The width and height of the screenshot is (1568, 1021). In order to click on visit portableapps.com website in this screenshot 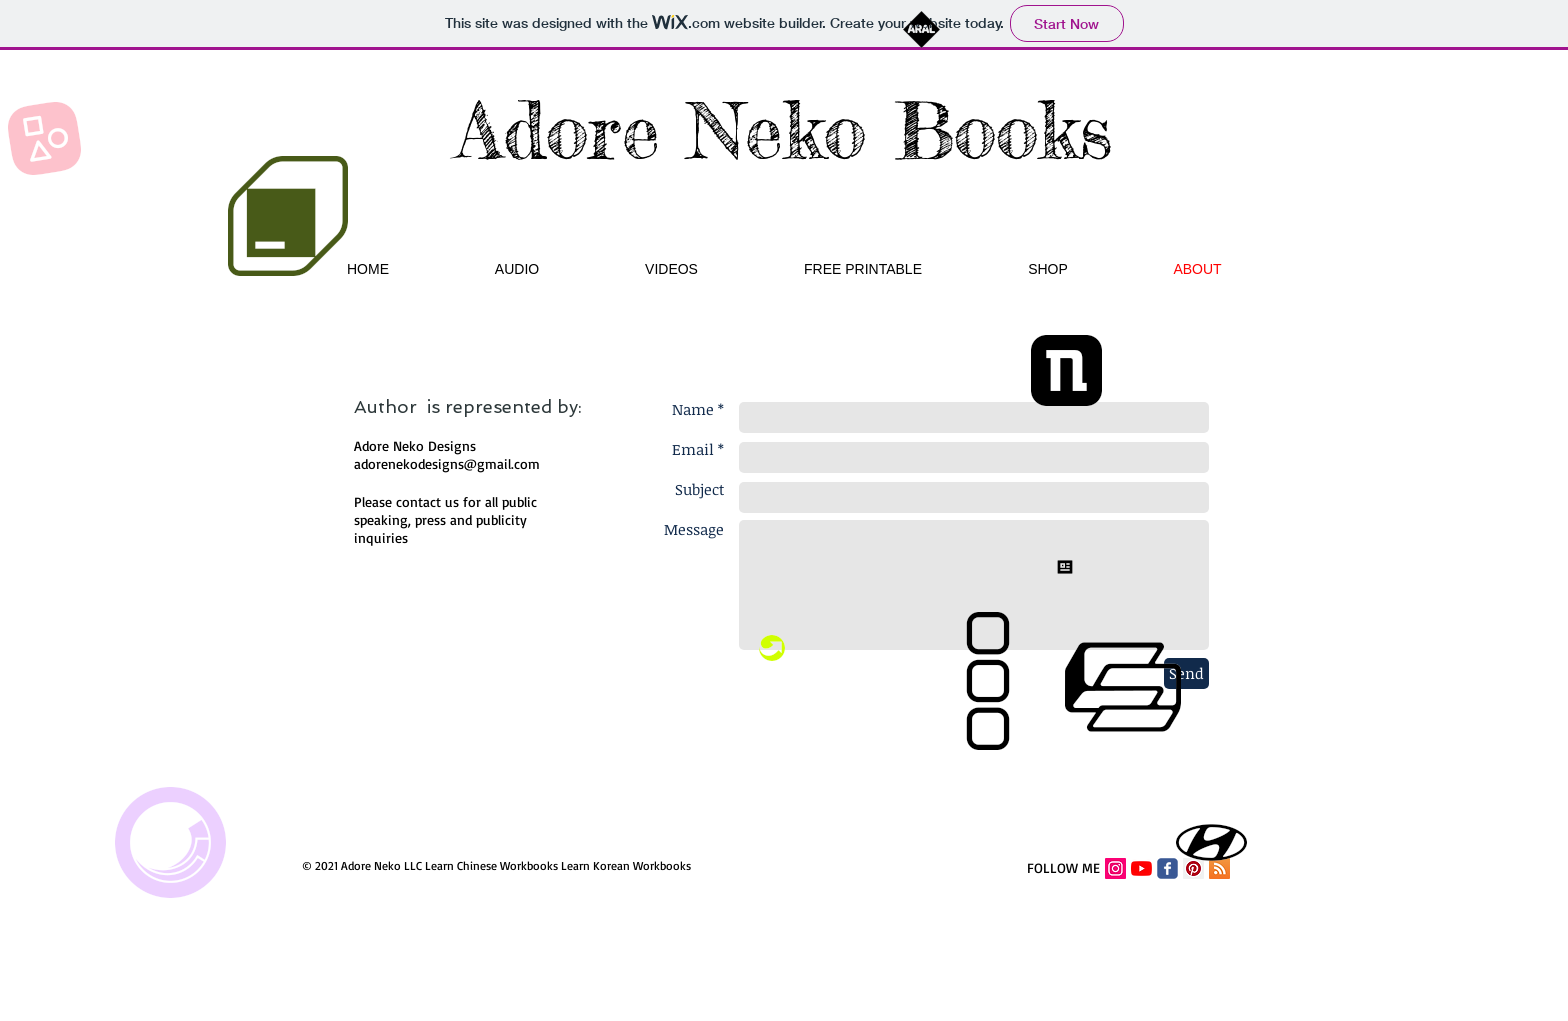, I will do `click(772, 648)`.